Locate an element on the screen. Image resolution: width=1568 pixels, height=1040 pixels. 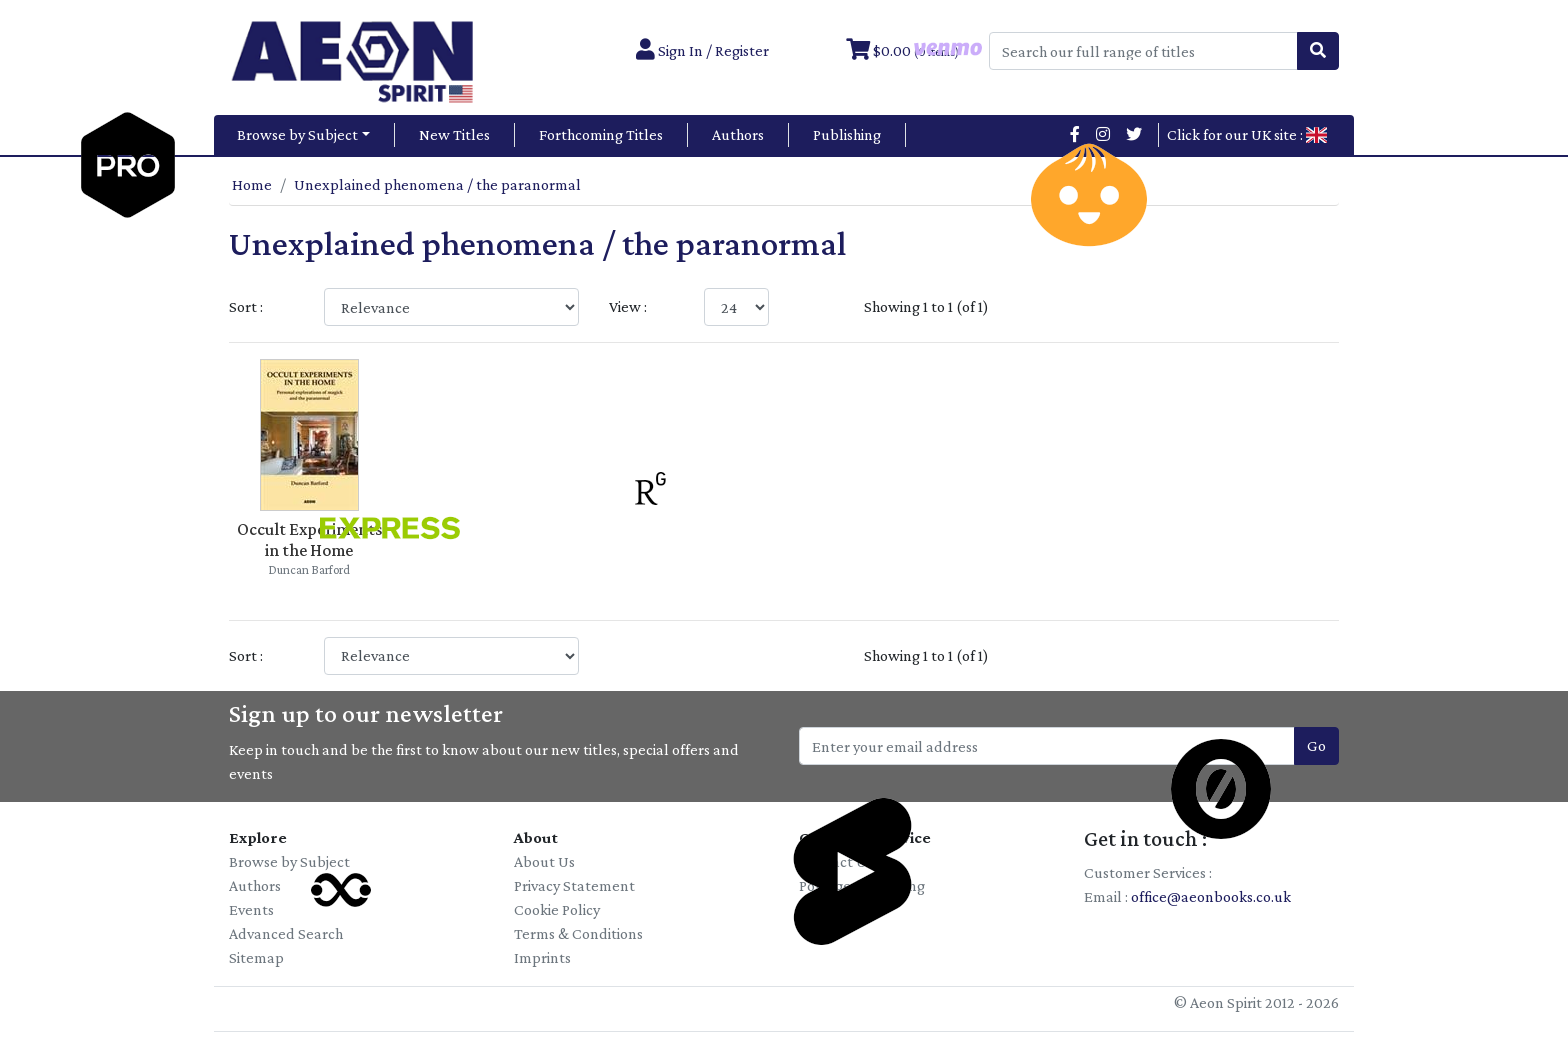
visit the Express clothing retailer website is located at coordinates (390, 528).